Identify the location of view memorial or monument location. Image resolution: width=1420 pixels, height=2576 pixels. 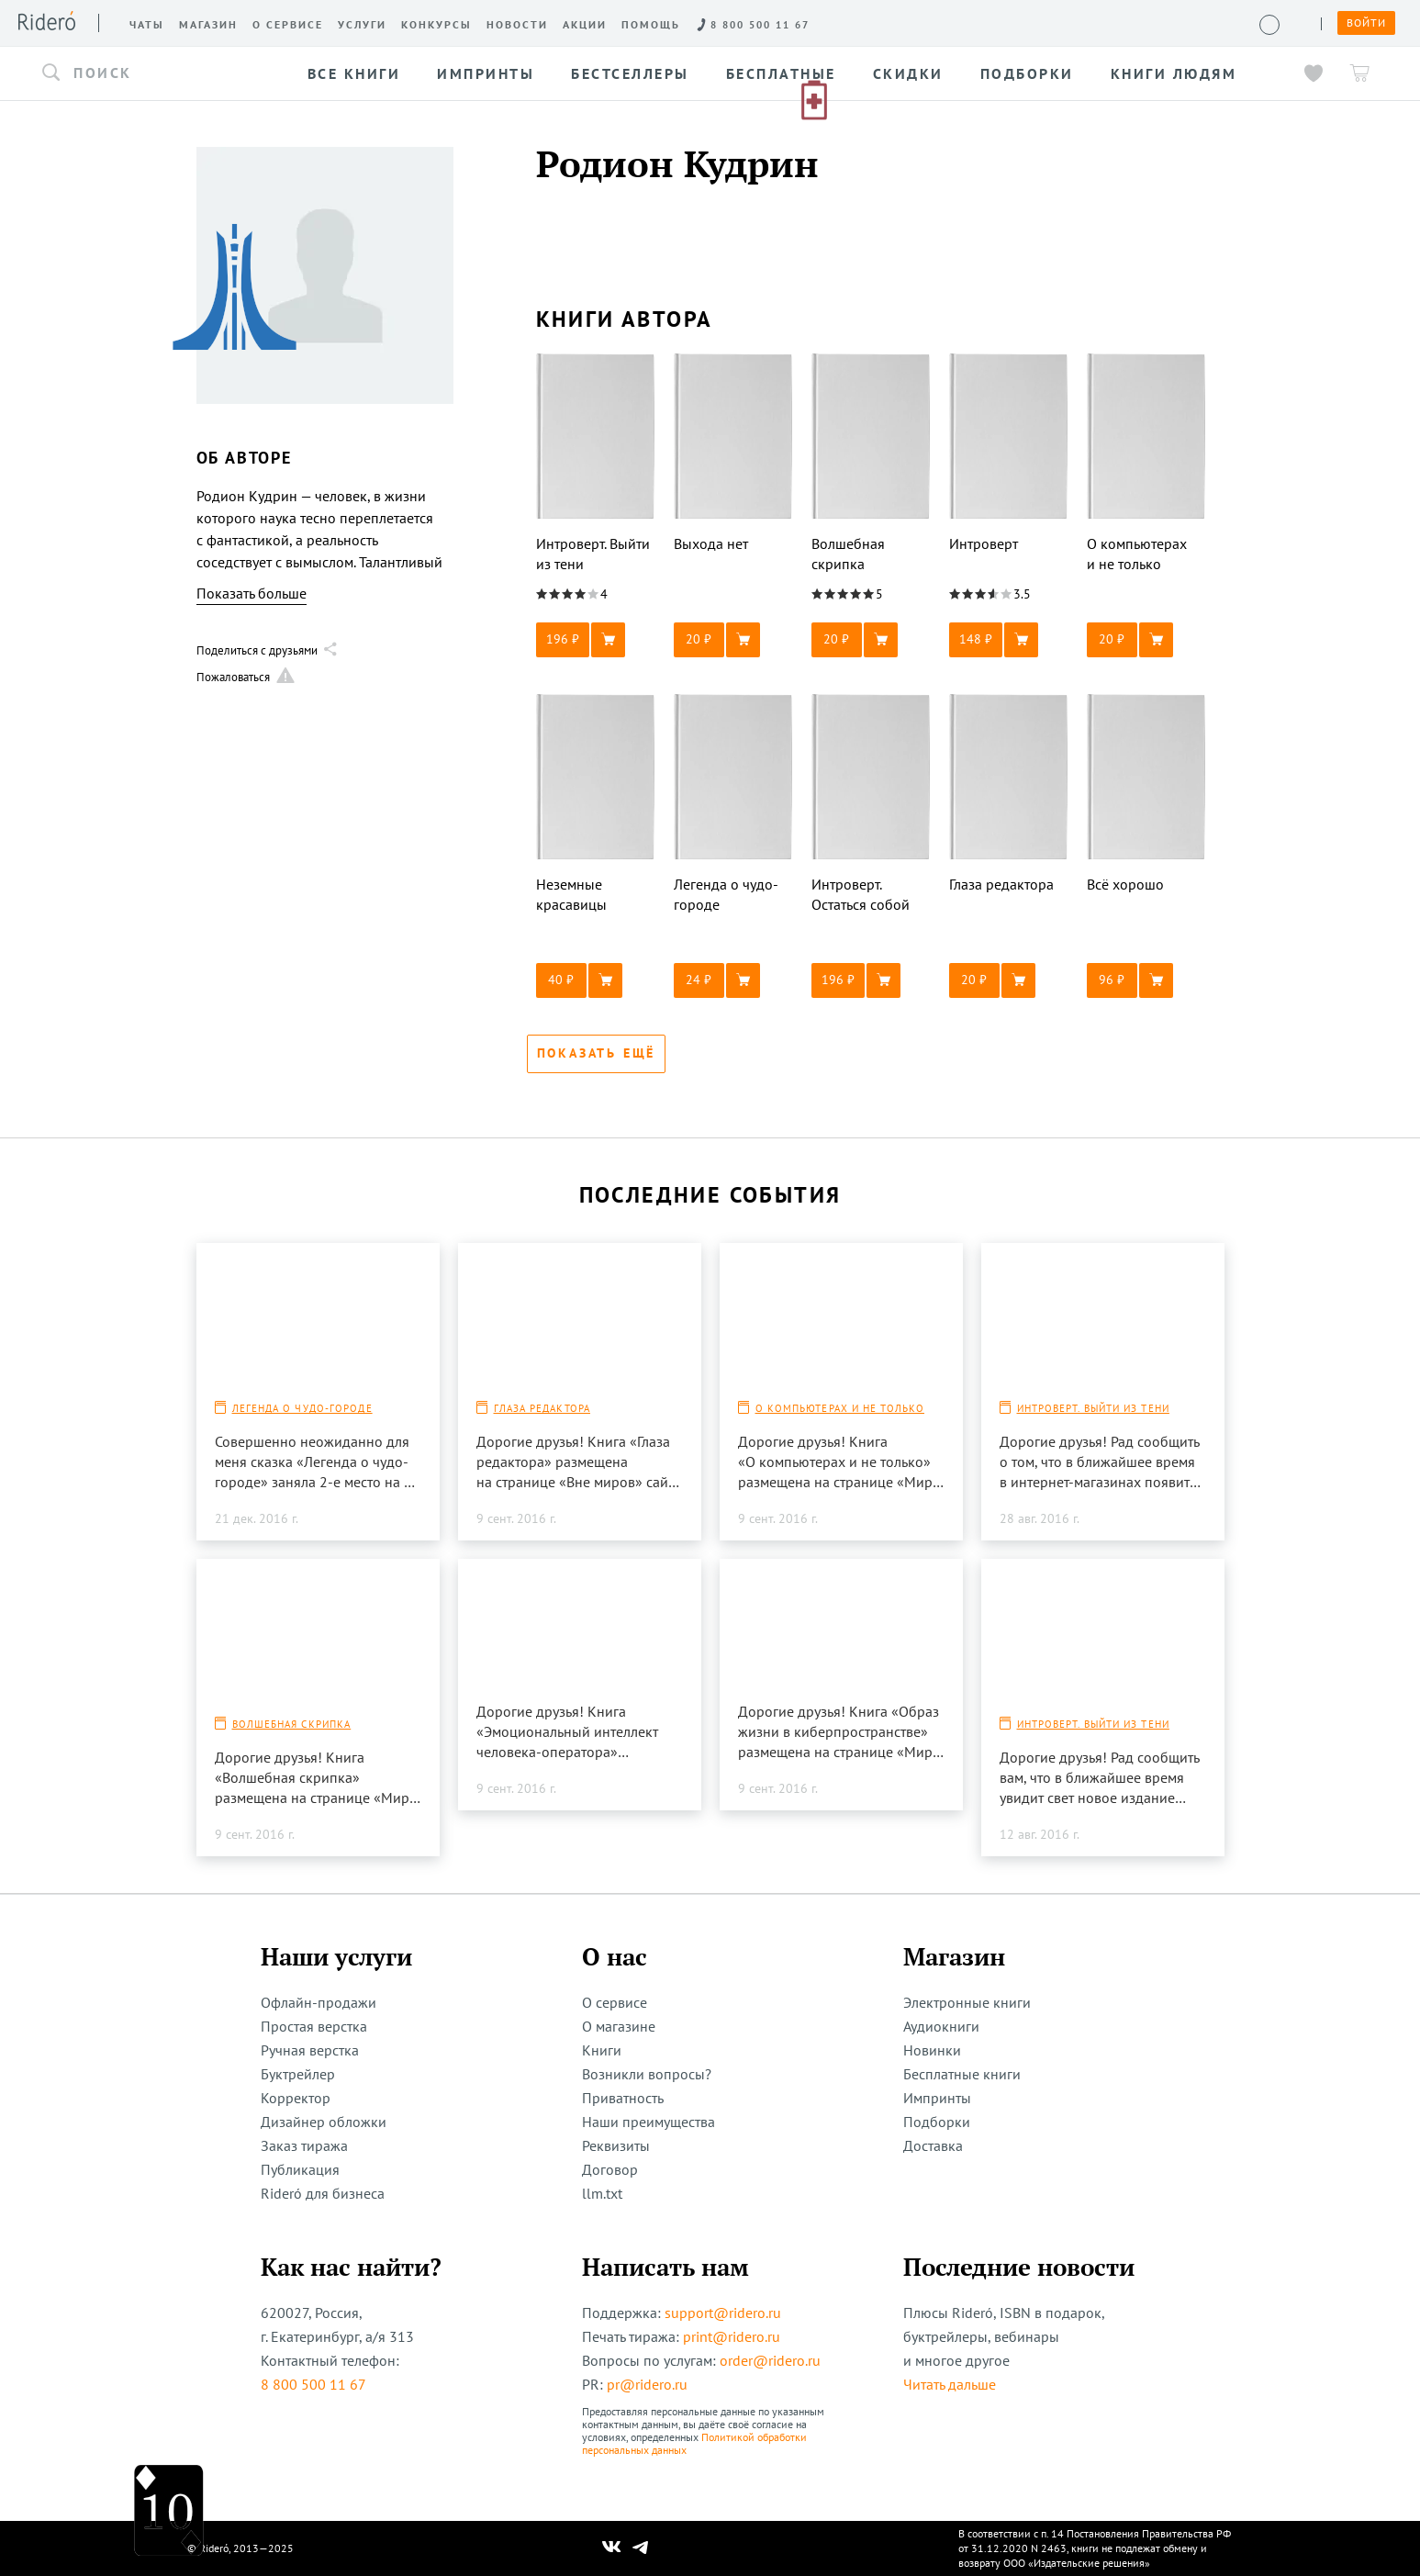
(234, 286).